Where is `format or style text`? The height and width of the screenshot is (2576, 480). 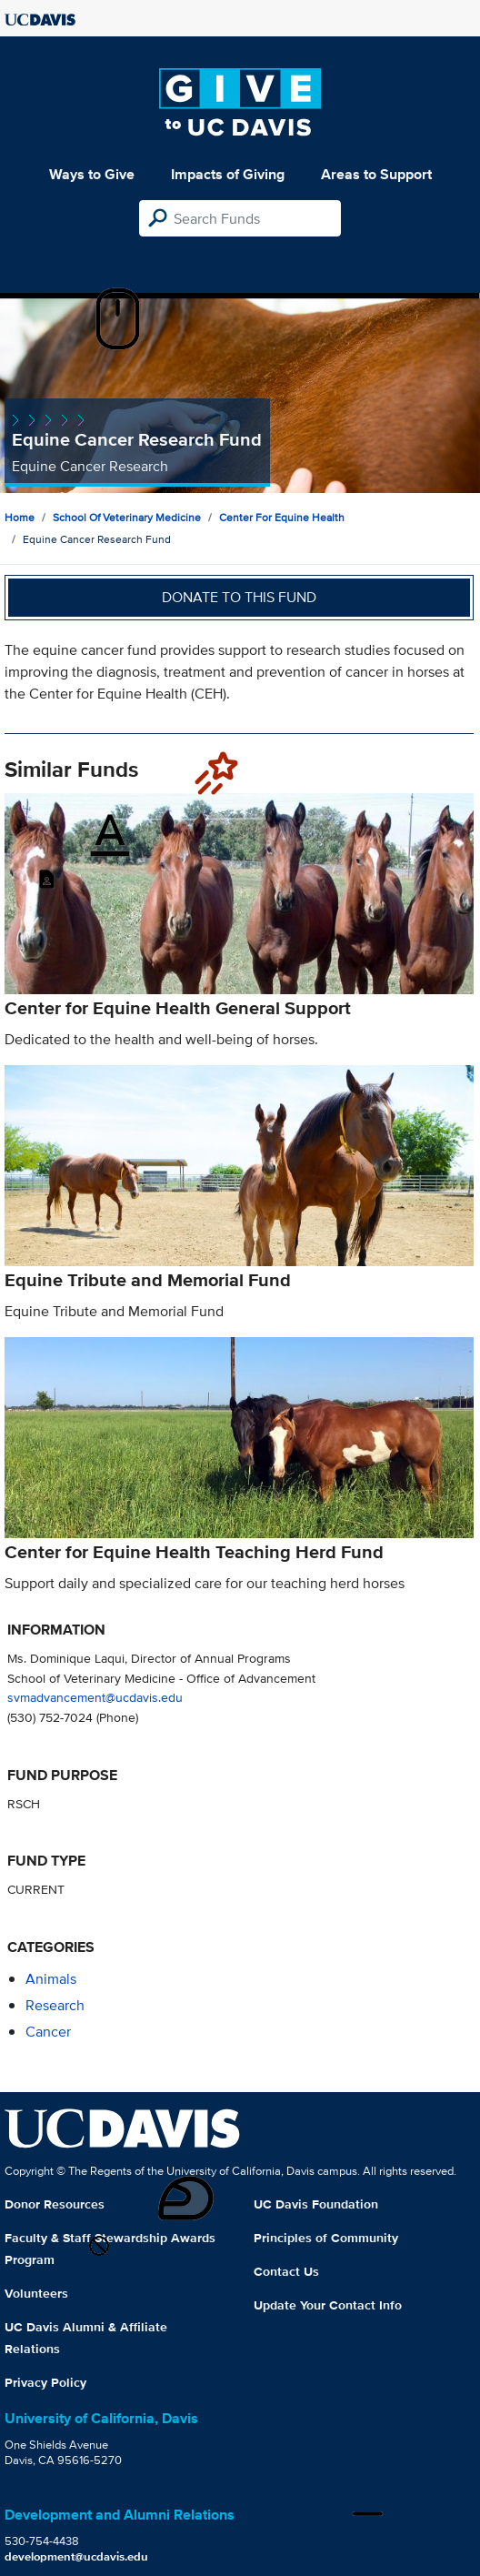 format or style text is located at coordinates (110, 837).